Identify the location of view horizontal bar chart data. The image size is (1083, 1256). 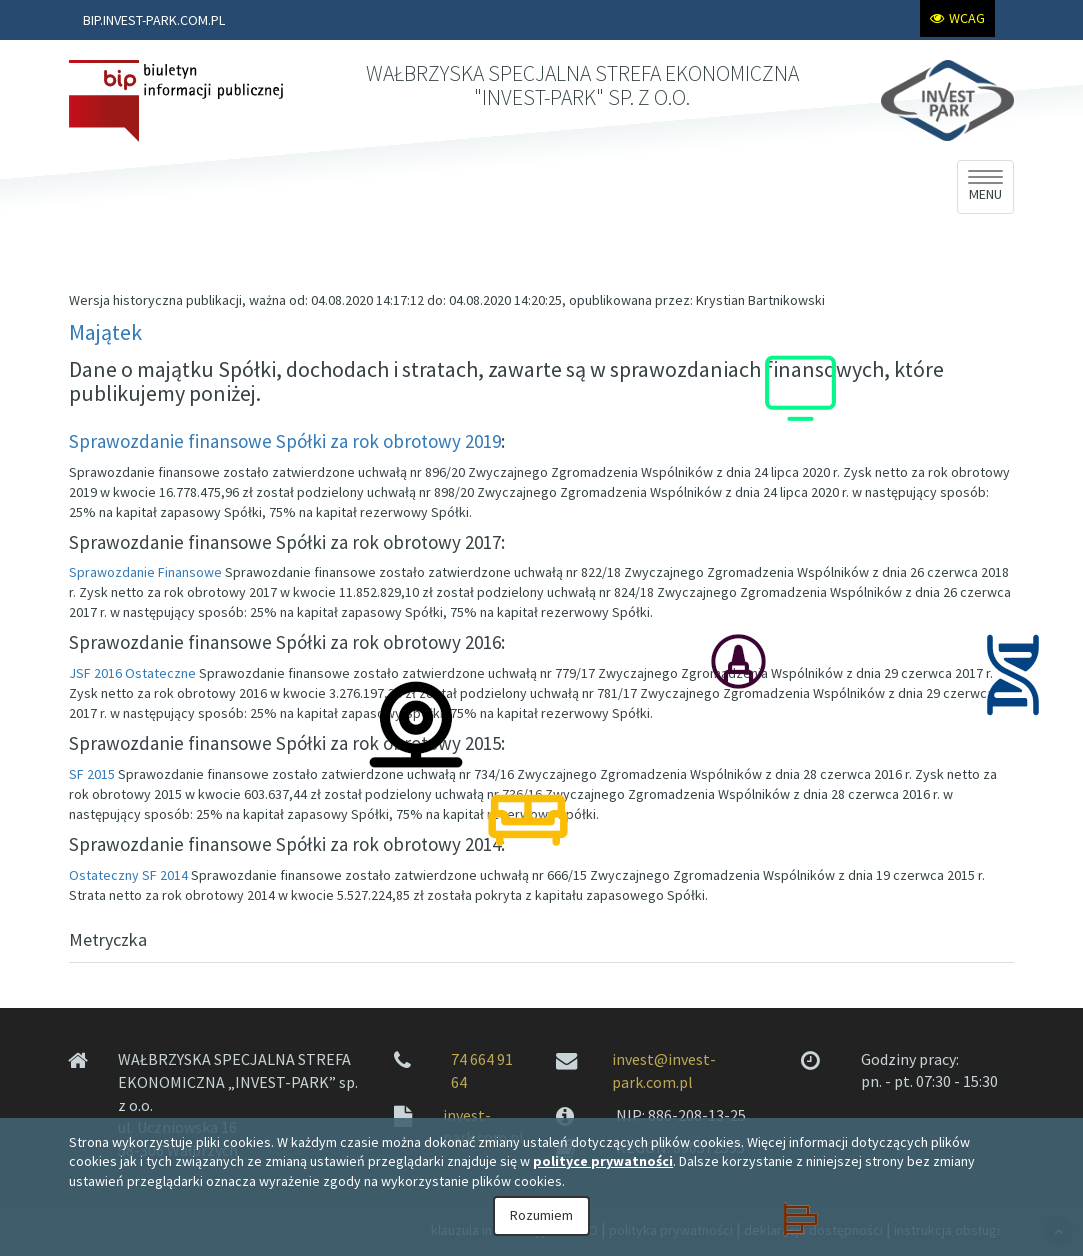
(799, 1219).